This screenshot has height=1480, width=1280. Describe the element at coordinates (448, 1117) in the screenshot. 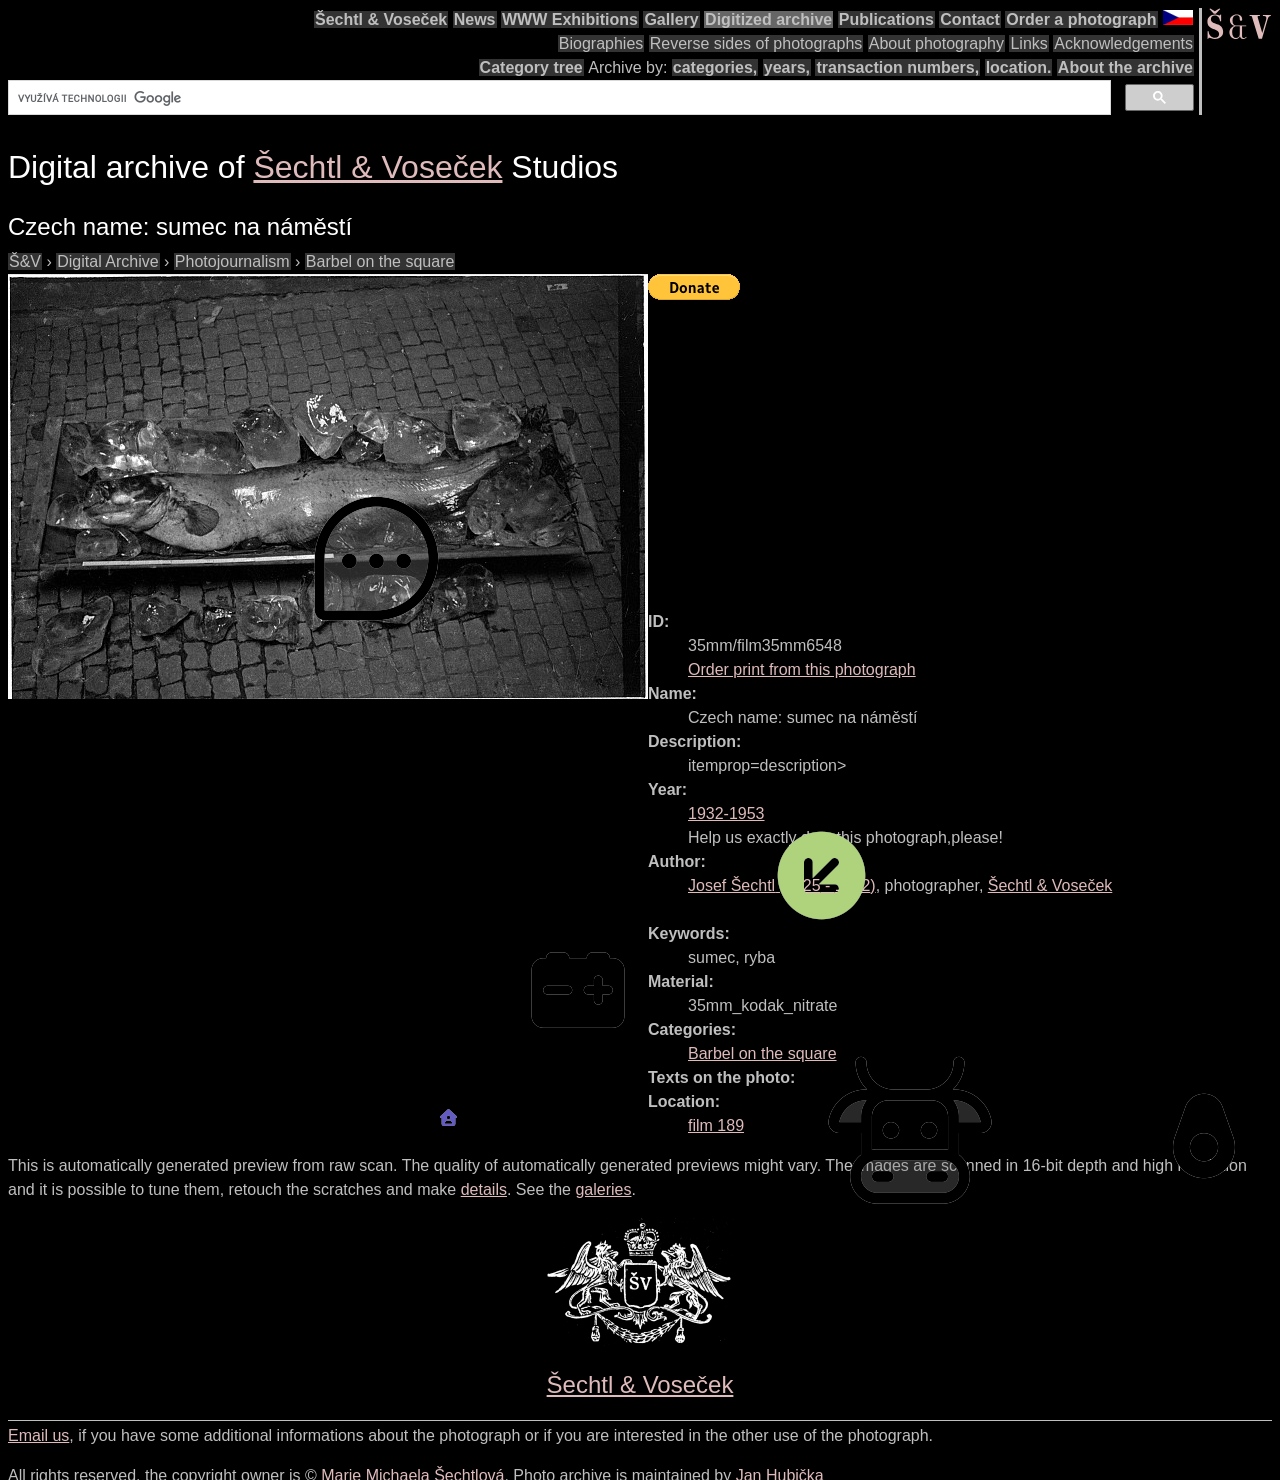

I see `view your home profile` at that location.